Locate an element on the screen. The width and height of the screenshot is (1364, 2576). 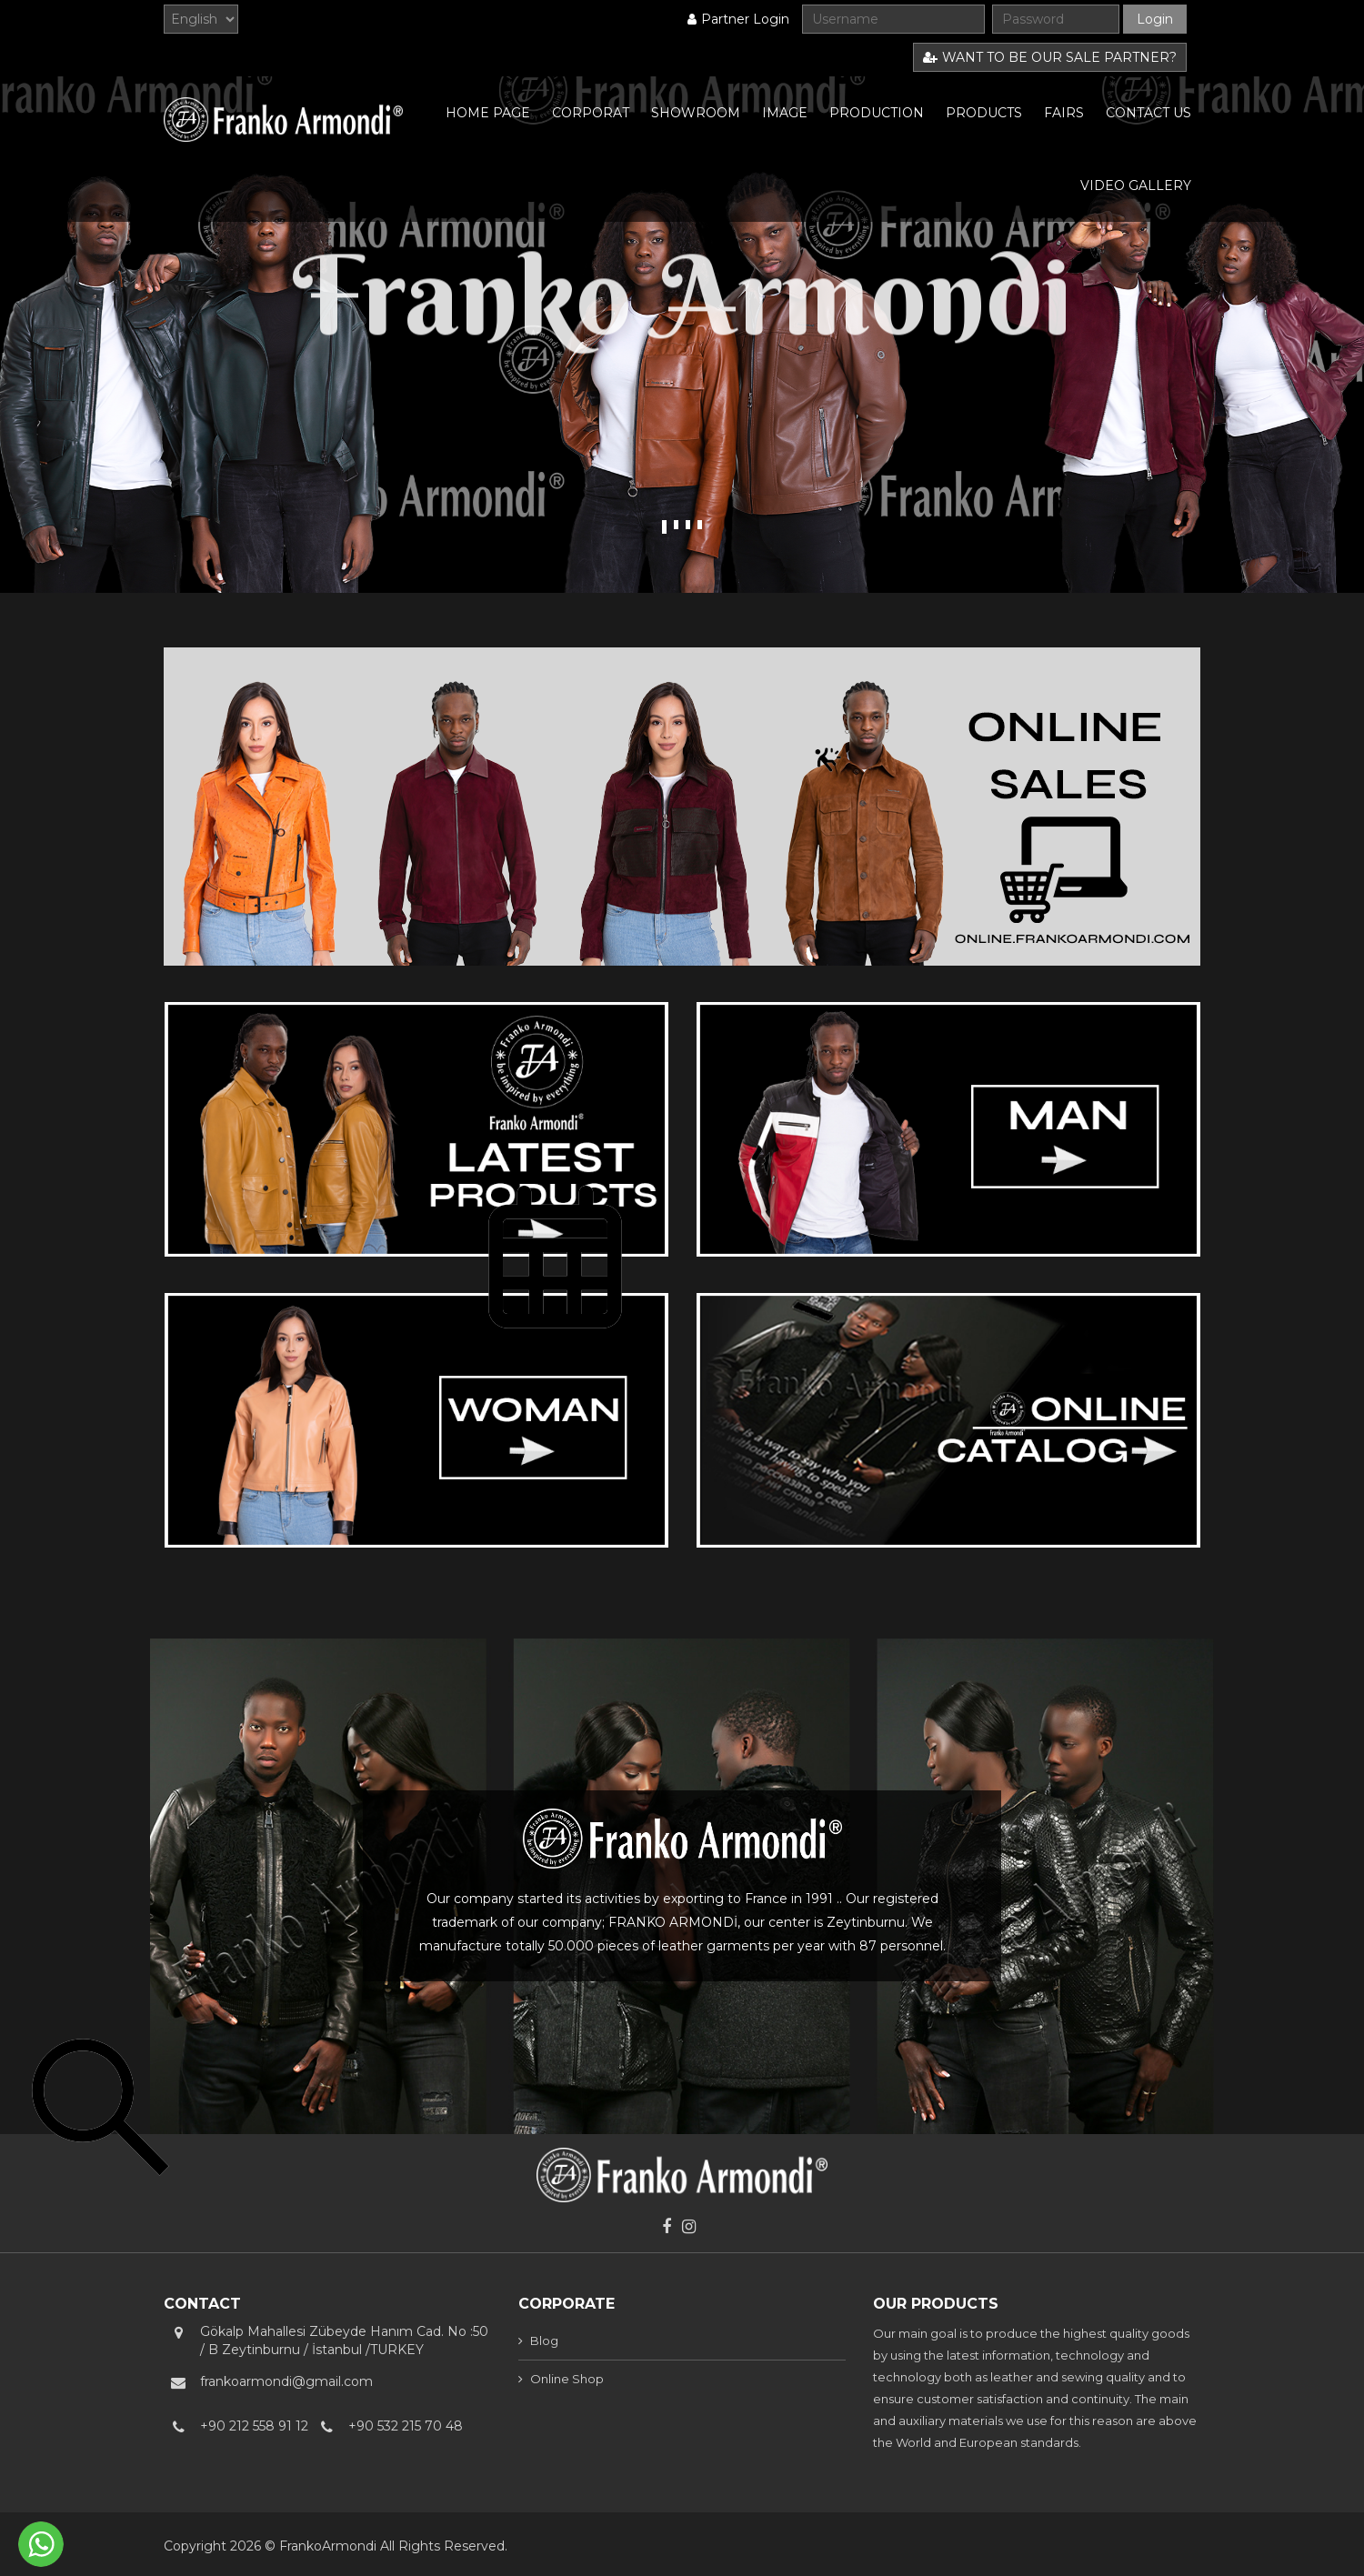
indicates a slip, trip, or fall hazard warning is located at coordinates (827, 759).